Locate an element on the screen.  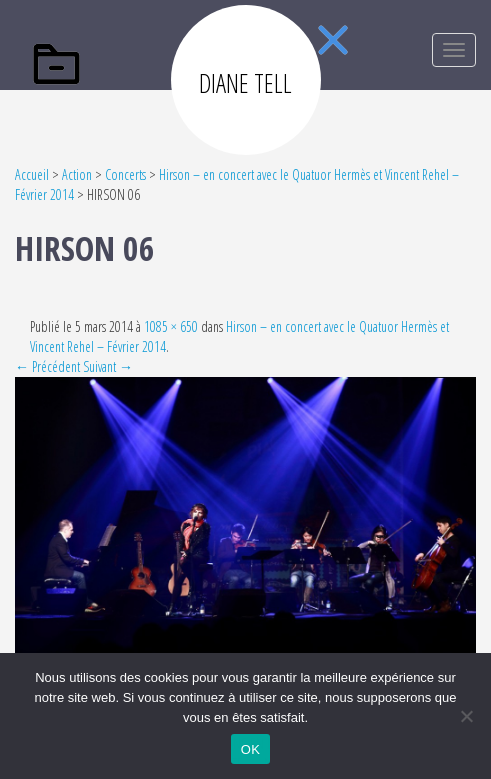
close or dismiss a dialog is located at coordinates (333, 40).